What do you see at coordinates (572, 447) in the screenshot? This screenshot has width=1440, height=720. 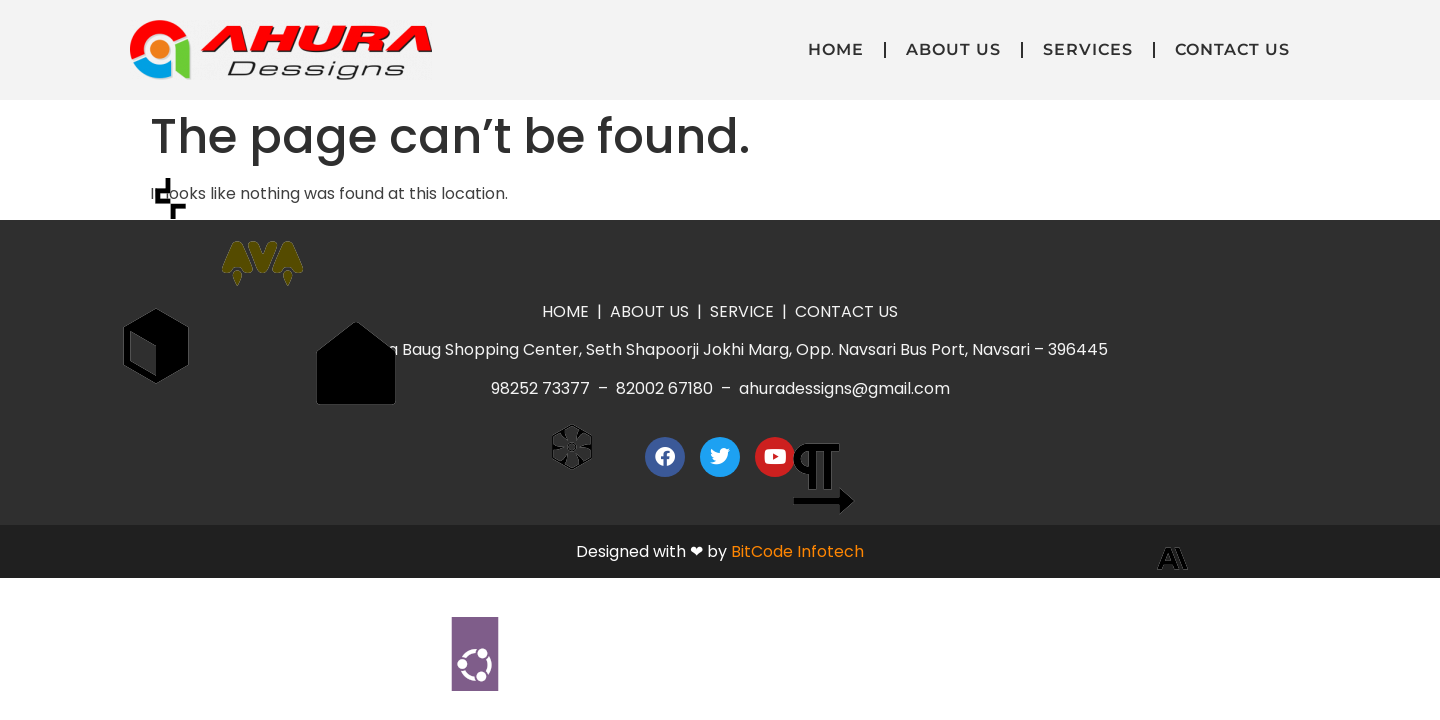 I see `semantic-release automation tool logo` at bounding box center [572, 447].